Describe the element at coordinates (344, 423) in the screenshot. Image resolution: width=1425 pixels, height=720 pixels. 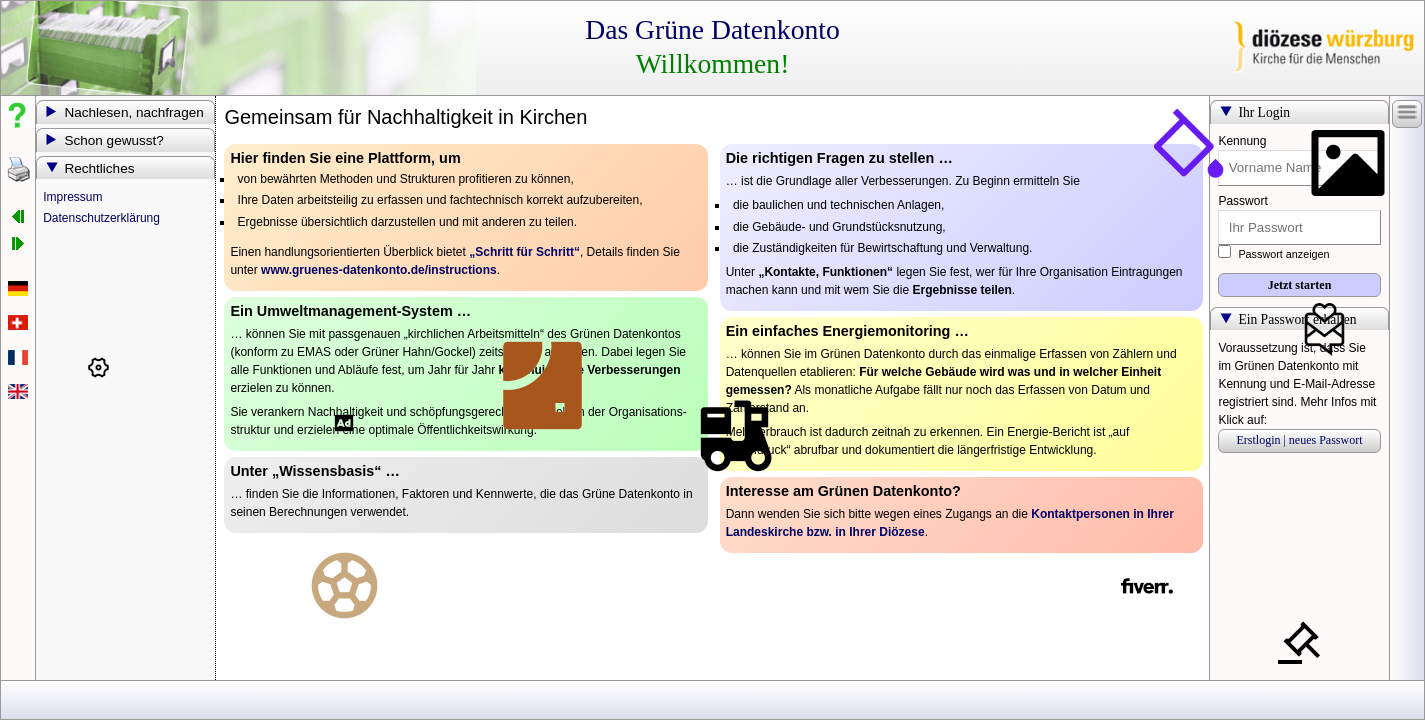
I see `indicates sponsored or promotional content` at that location.